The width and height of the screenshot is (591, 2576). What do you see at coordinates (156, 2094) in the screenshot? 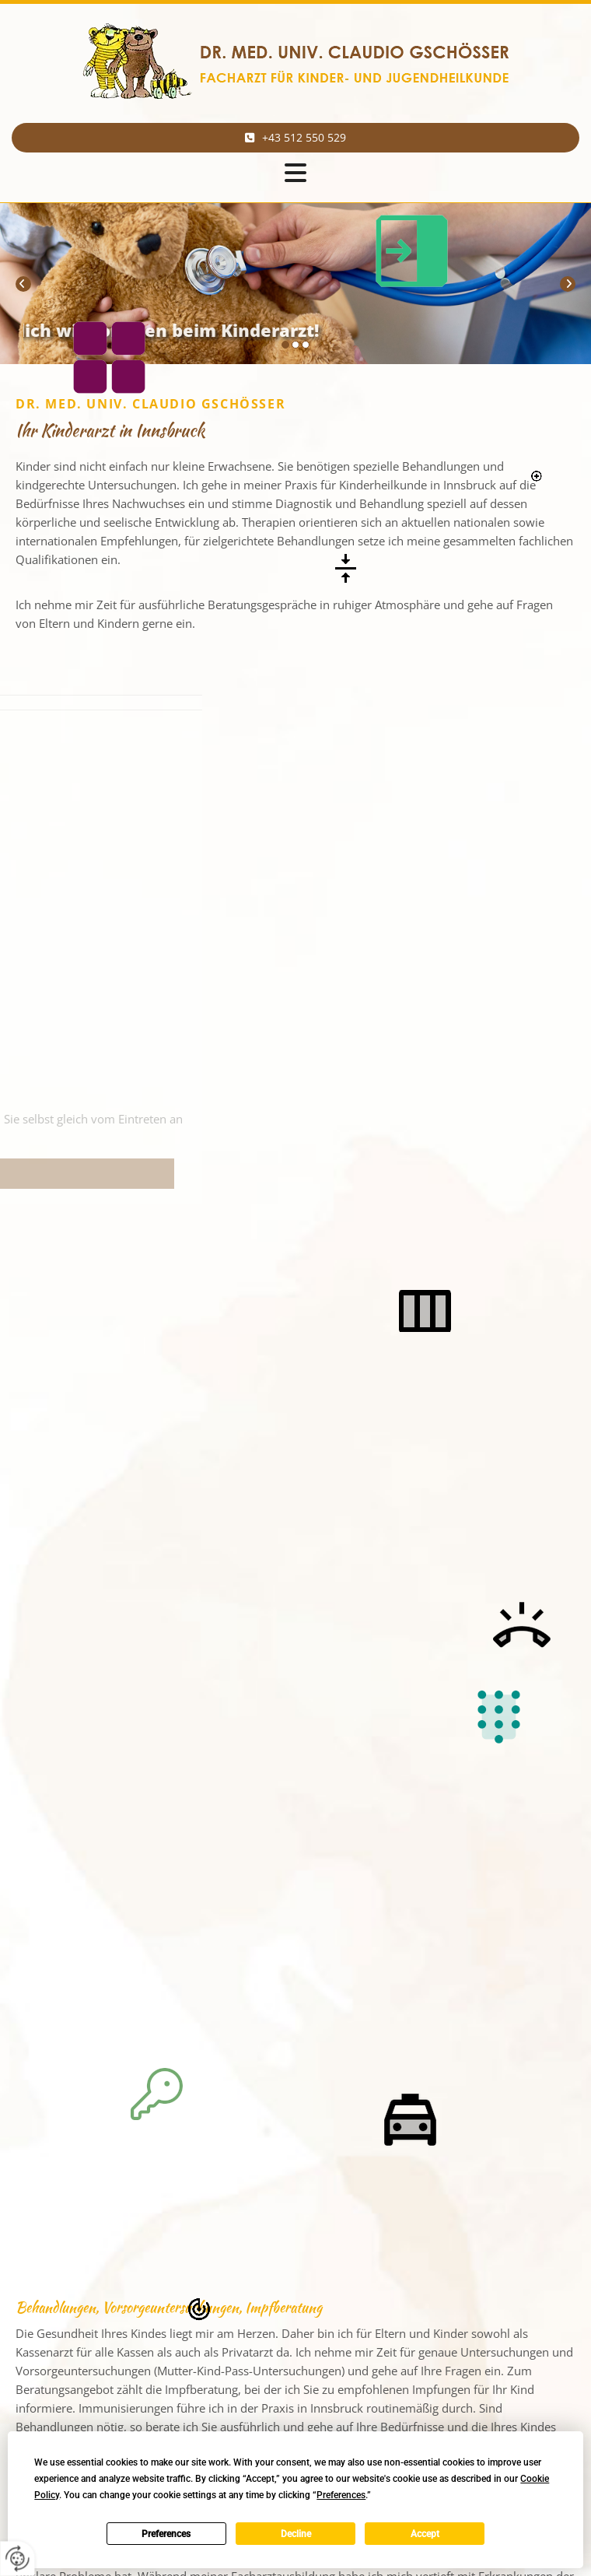
I see `access account security settings` at bounding box center [156, 2094].